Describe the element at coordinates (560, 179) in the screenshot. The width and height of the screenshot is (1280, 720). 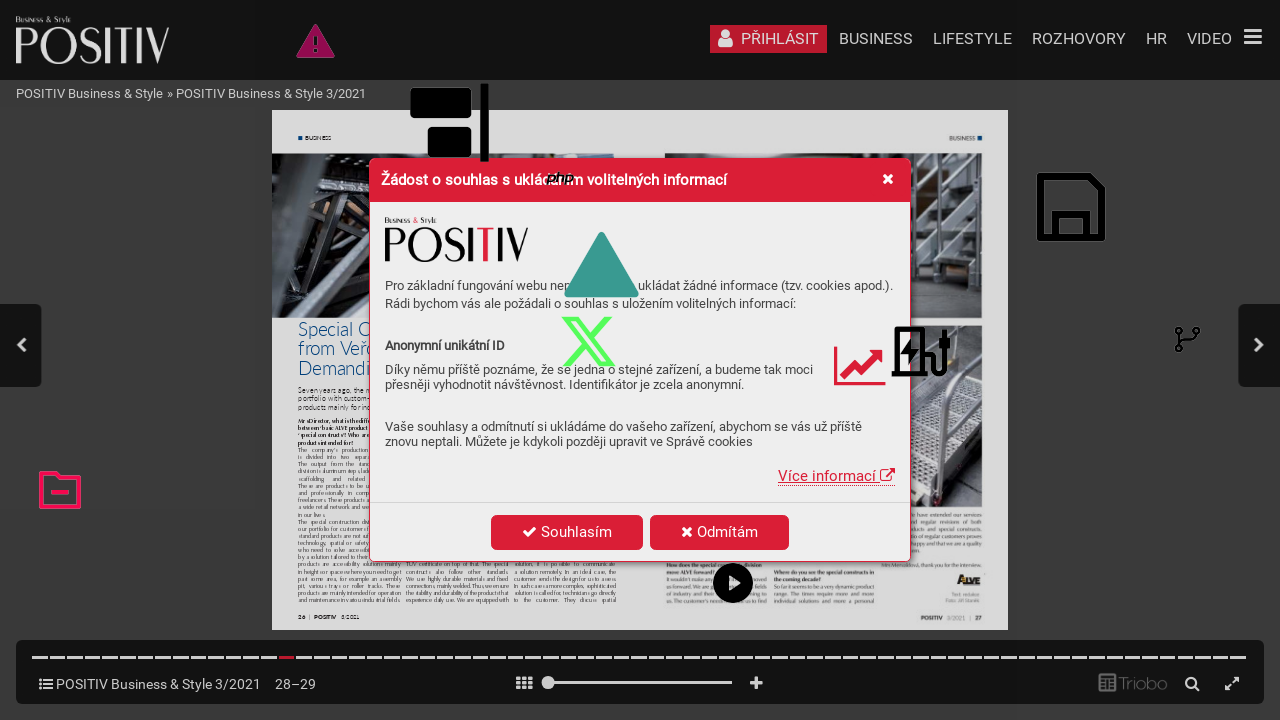
I see `indicates PHP programming language or technology` at that location.